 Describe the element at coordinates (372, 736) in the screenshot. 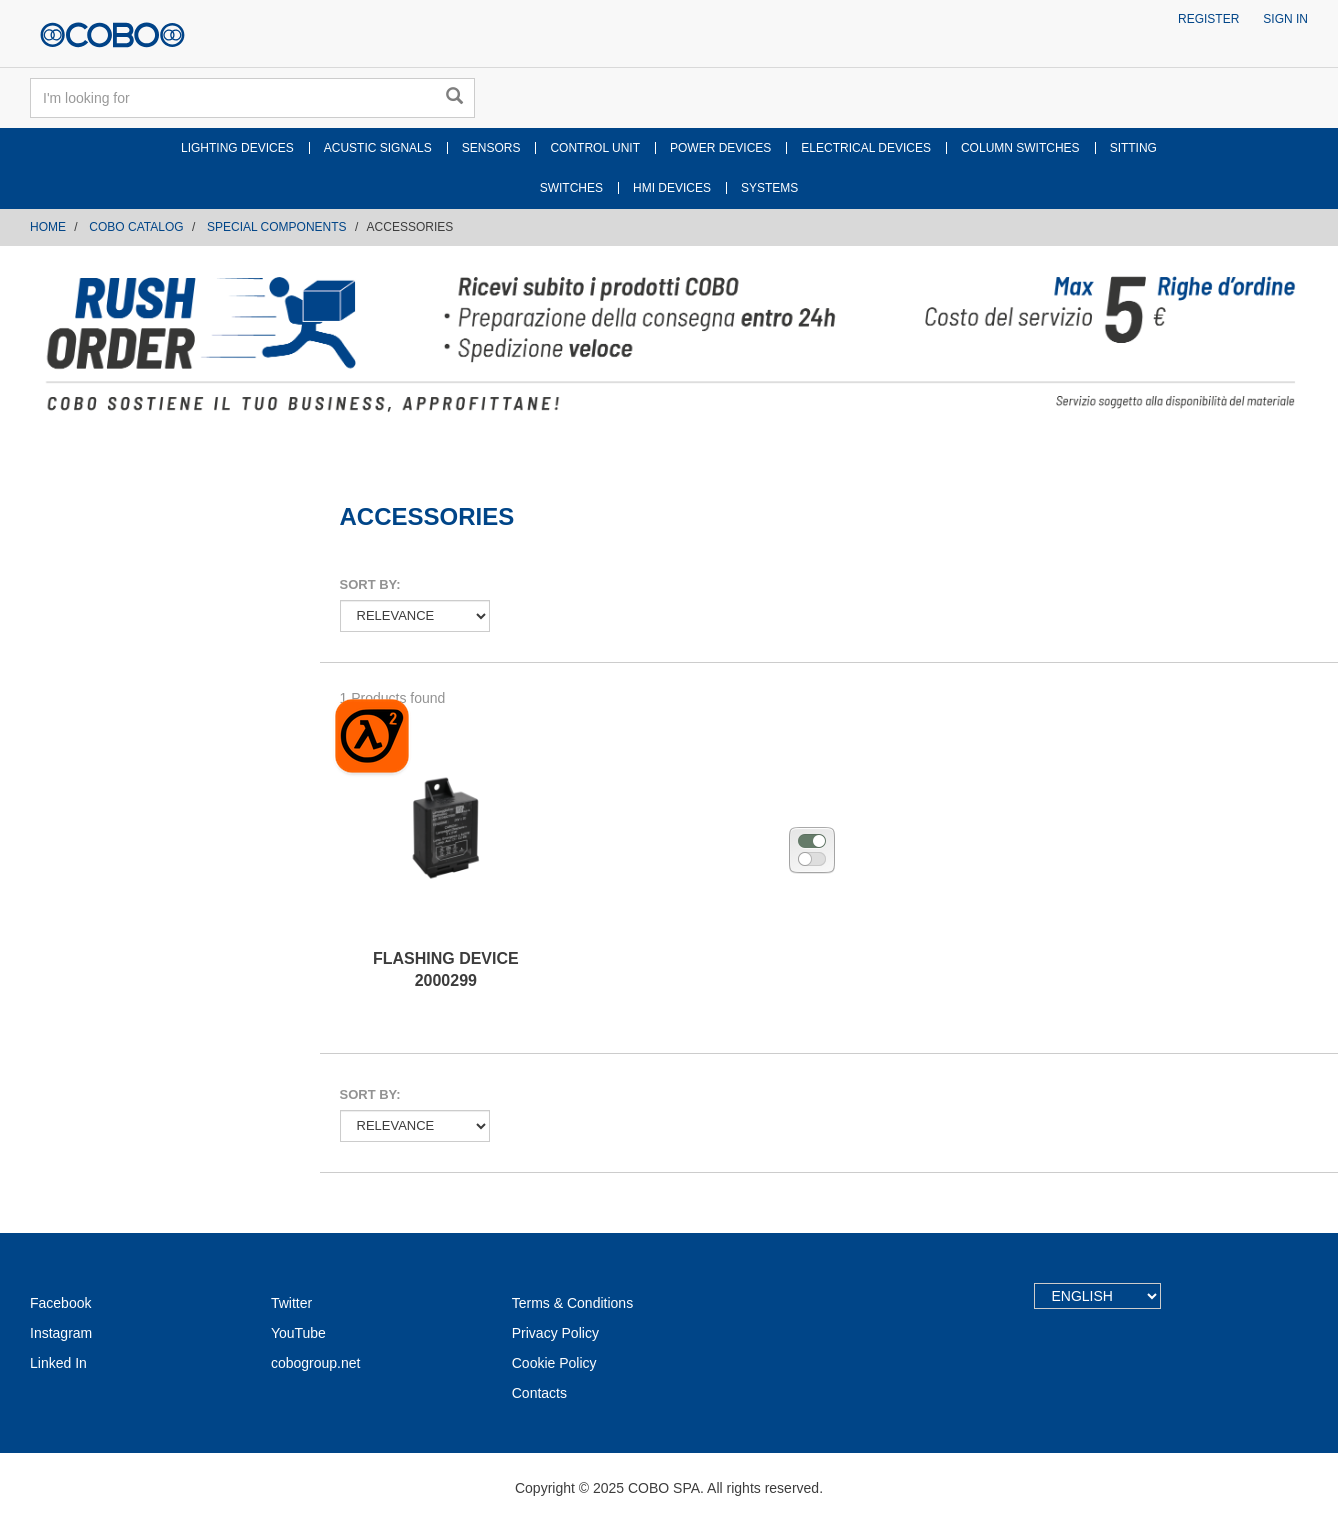

I see `launch half-life 2 game` at that location.